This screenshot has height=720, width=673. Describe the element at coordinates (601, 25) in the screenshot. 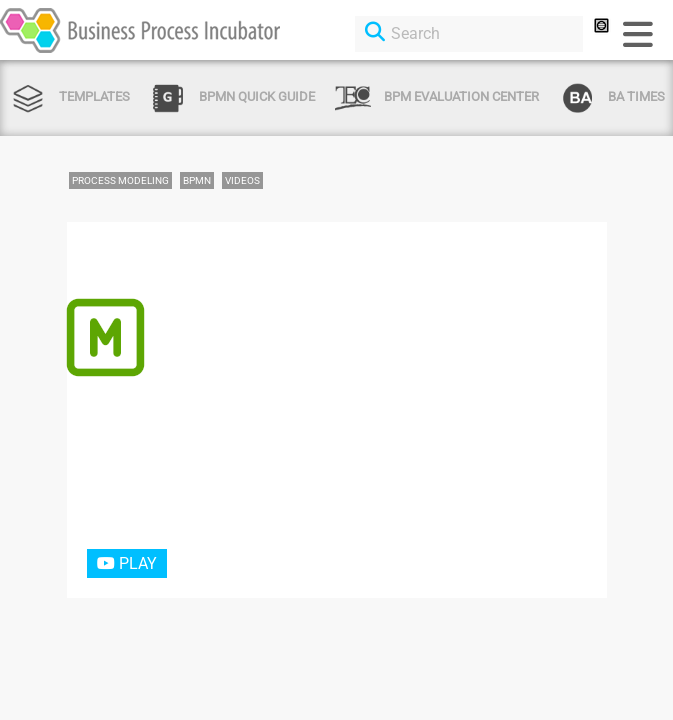

I see `access heating, ventilation, and air conditioning controls` at that location.